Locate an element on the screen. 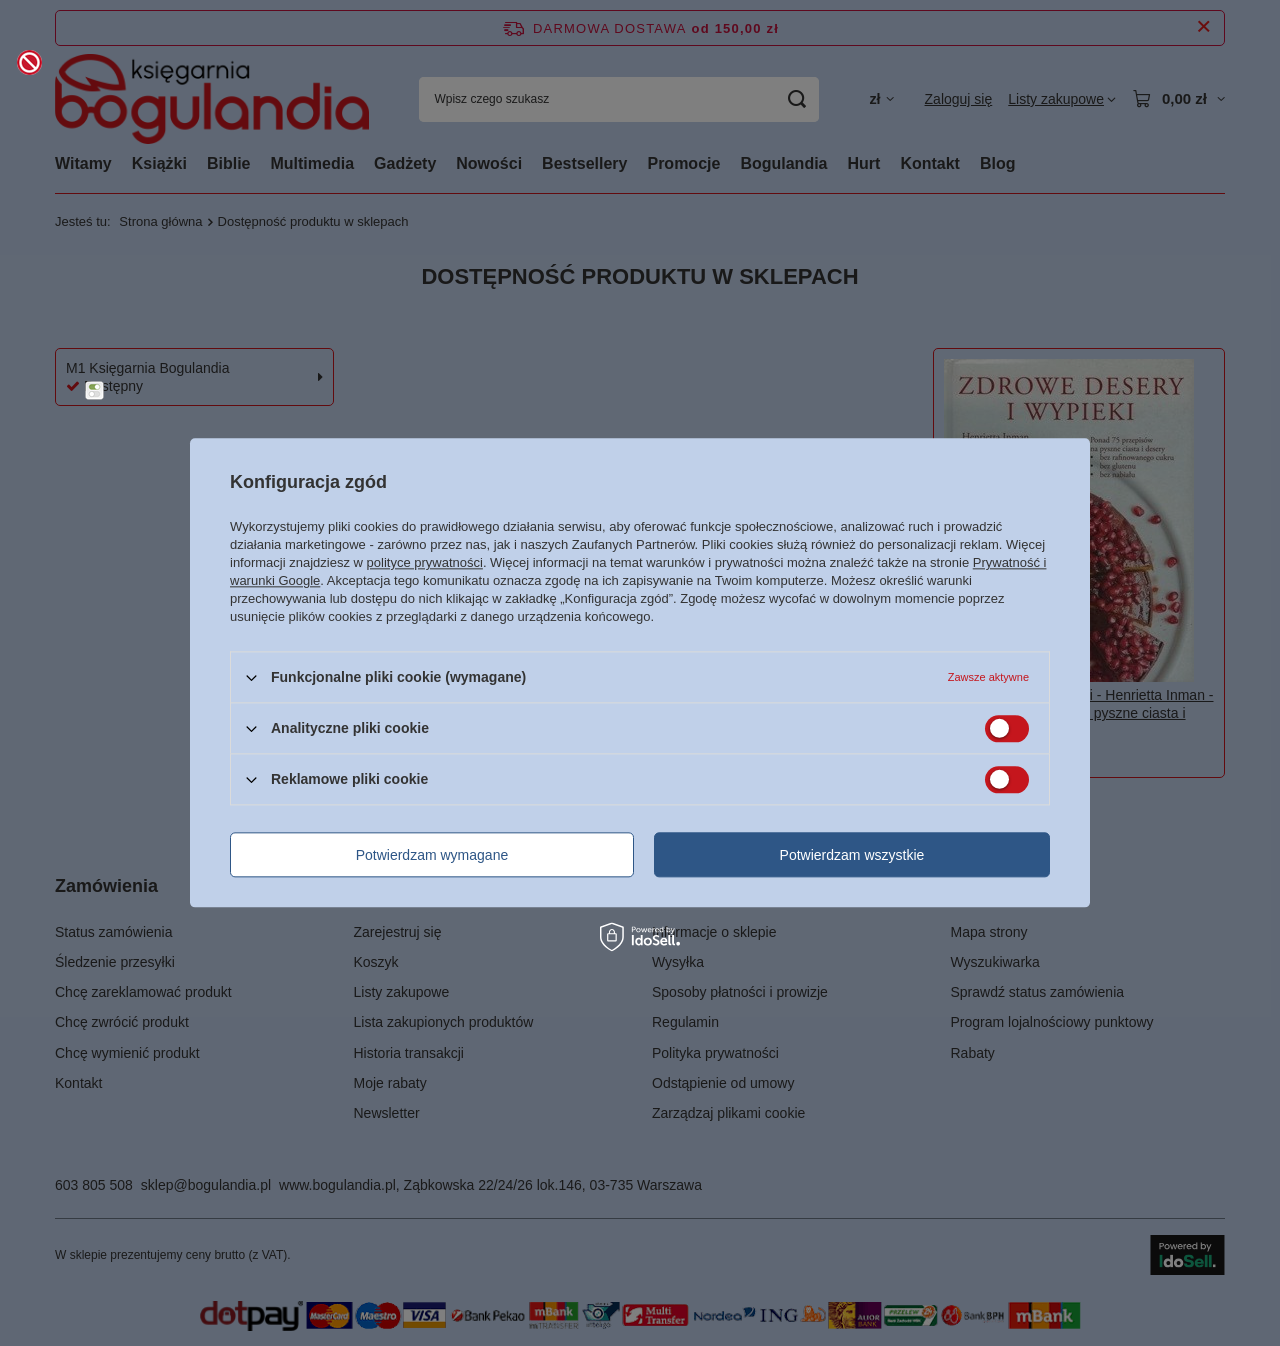 The height and width of the screenshot is (1346, 1280). clear or delete text from an input field is located at coordinates (29, 62).